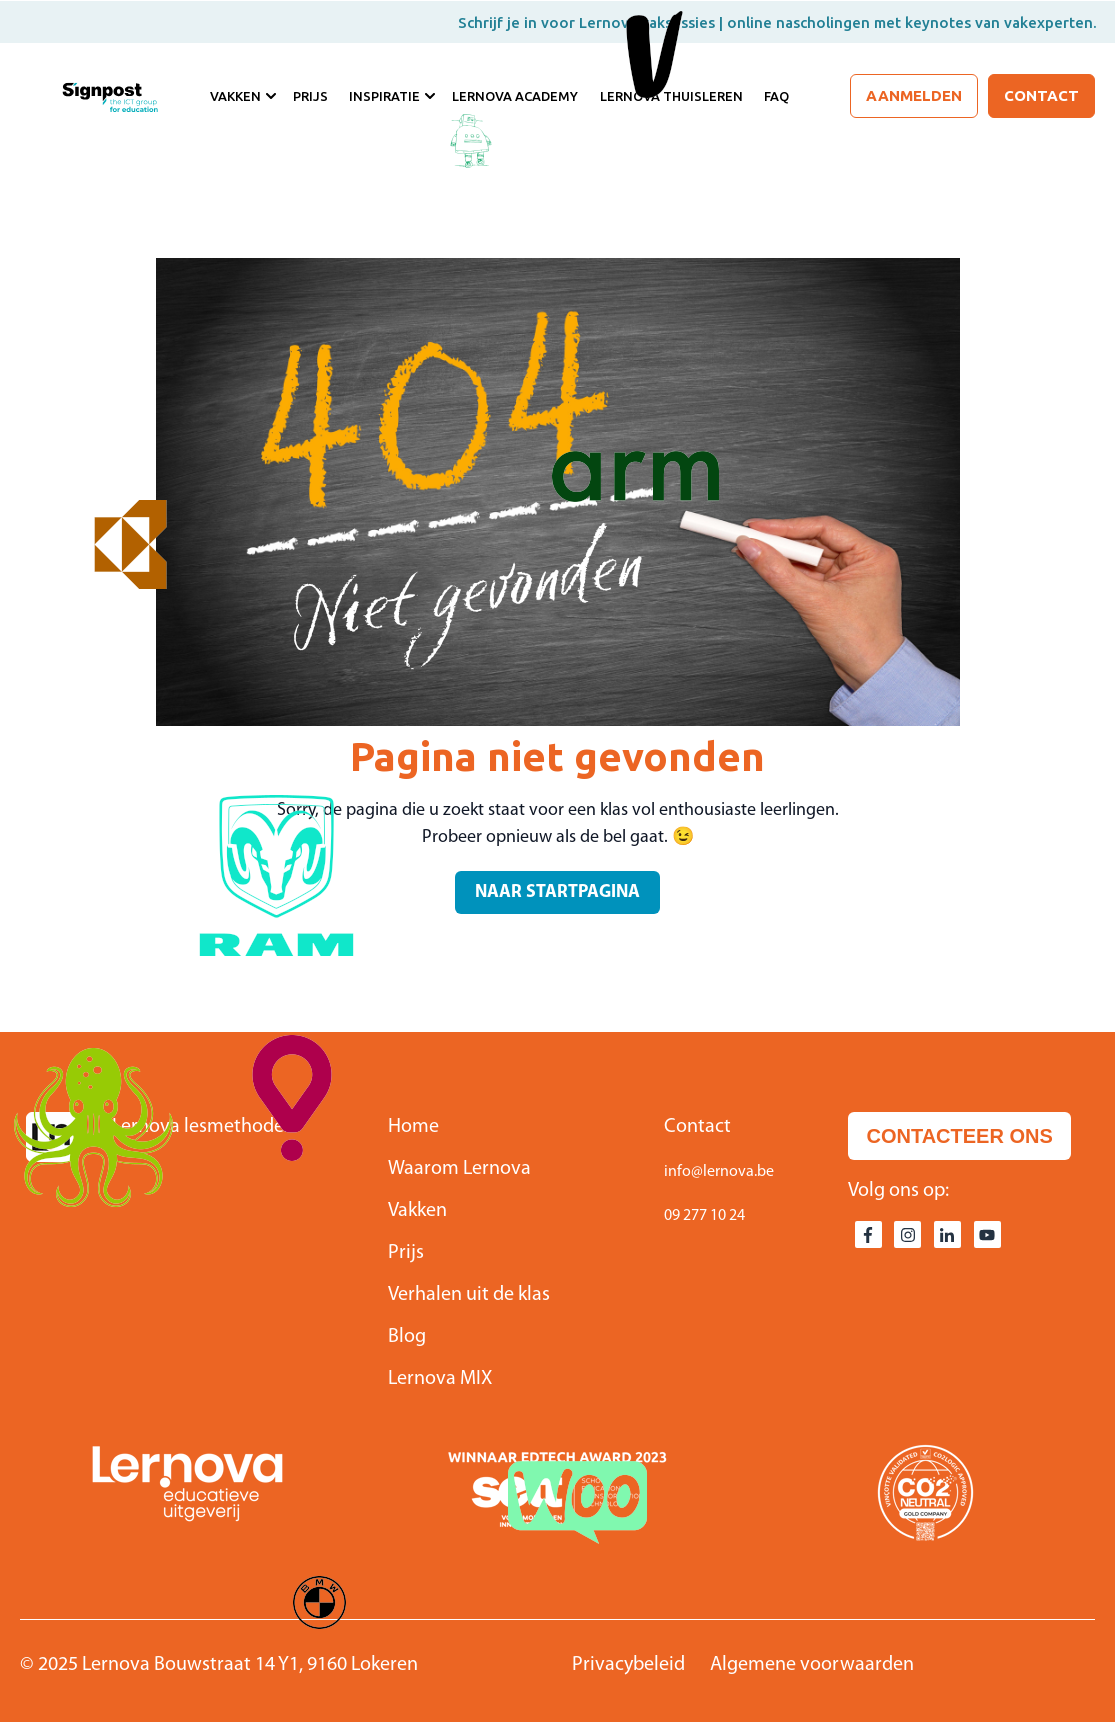 This screenshot has width=1115, height=1722. What do you see at coordinates (577, 1502) in the screenshot?
I see `WooCommerce logo - access your online store dashboard` at bounding box center [577, 1502].